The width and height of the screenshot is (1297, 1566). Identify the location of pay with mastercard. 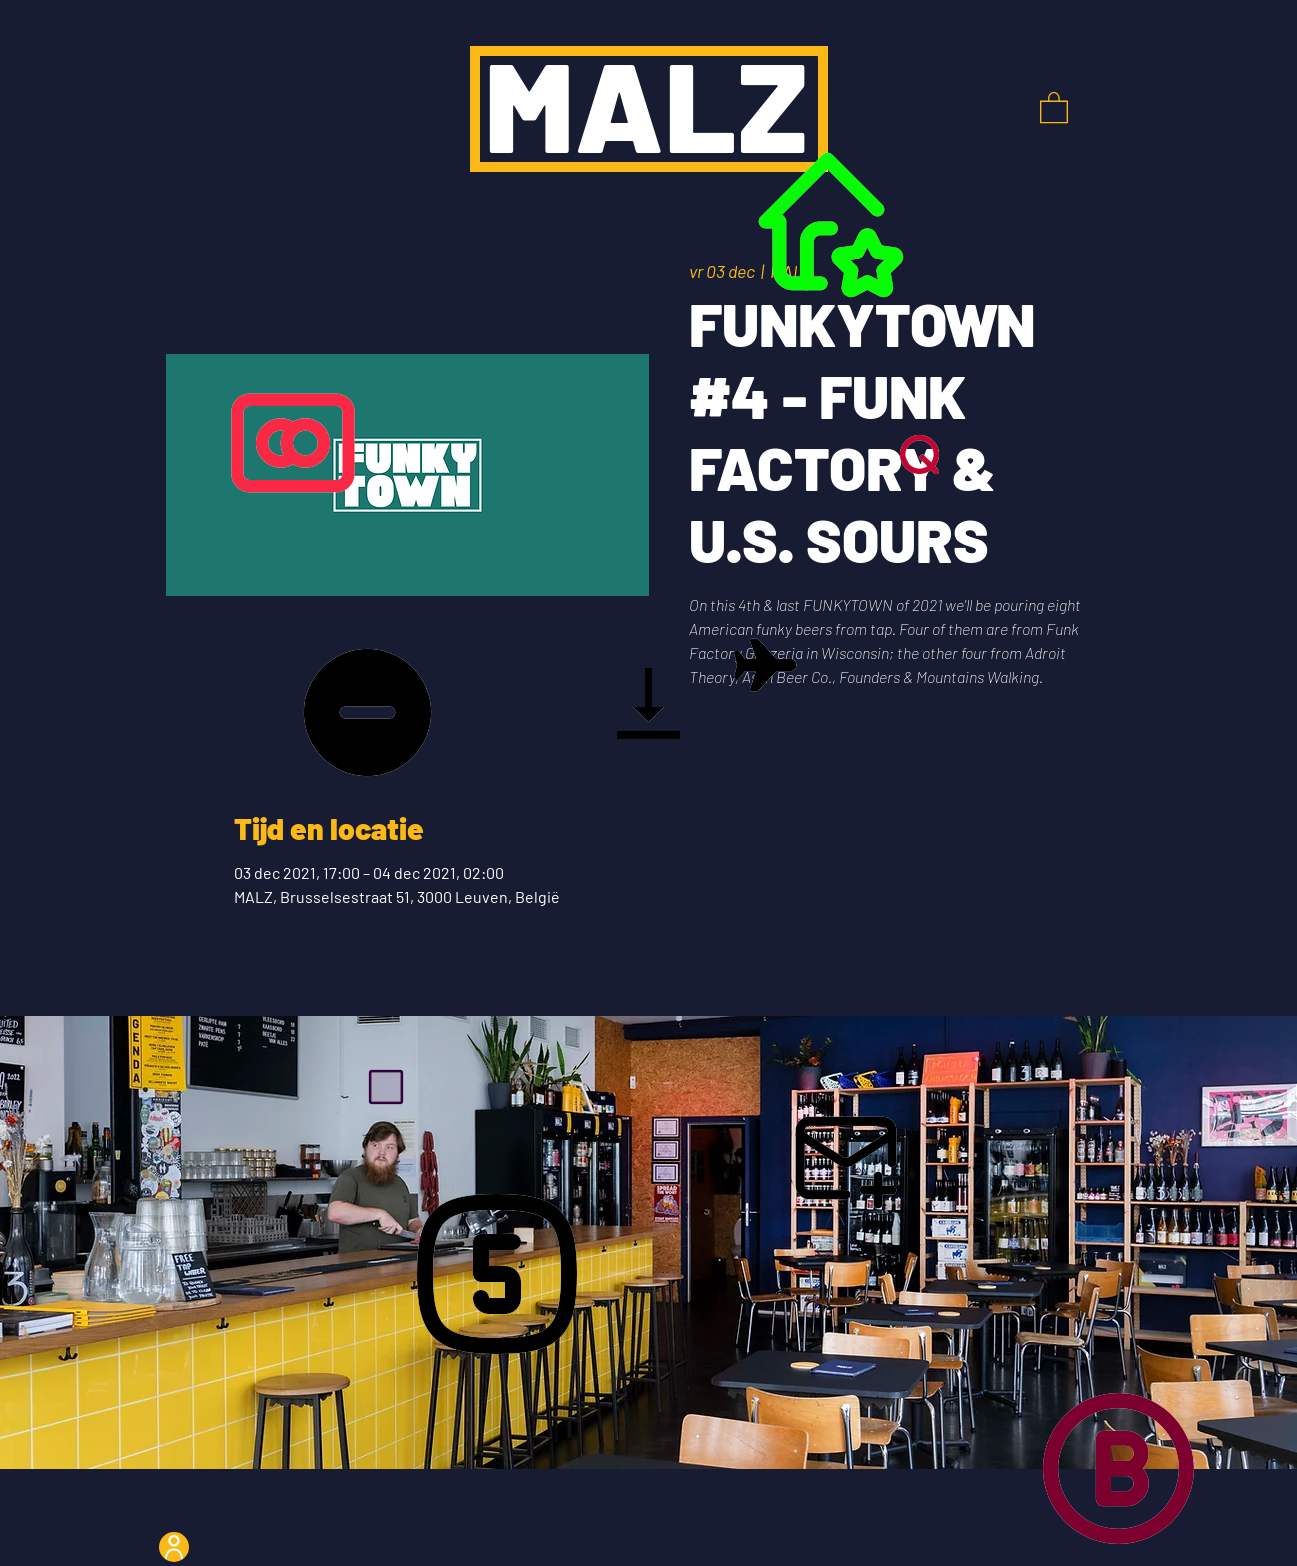
(293, 443).